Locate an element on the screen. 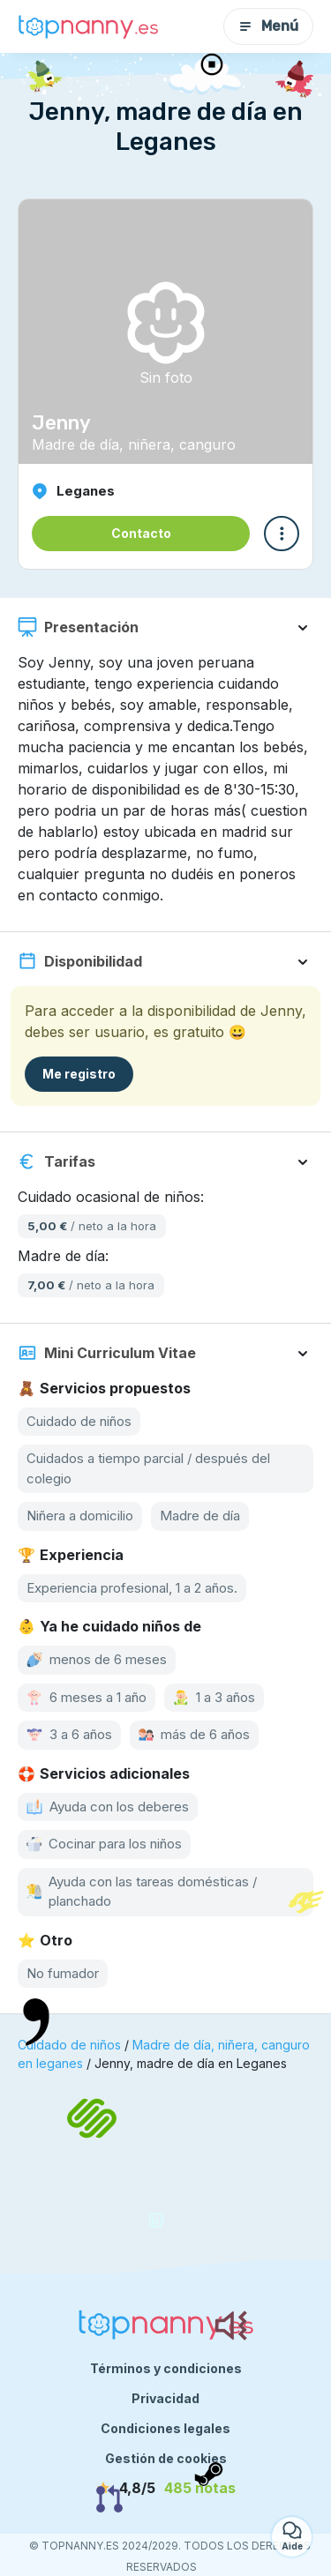  fastify web framework logo is located at coordinates (305, 1901).